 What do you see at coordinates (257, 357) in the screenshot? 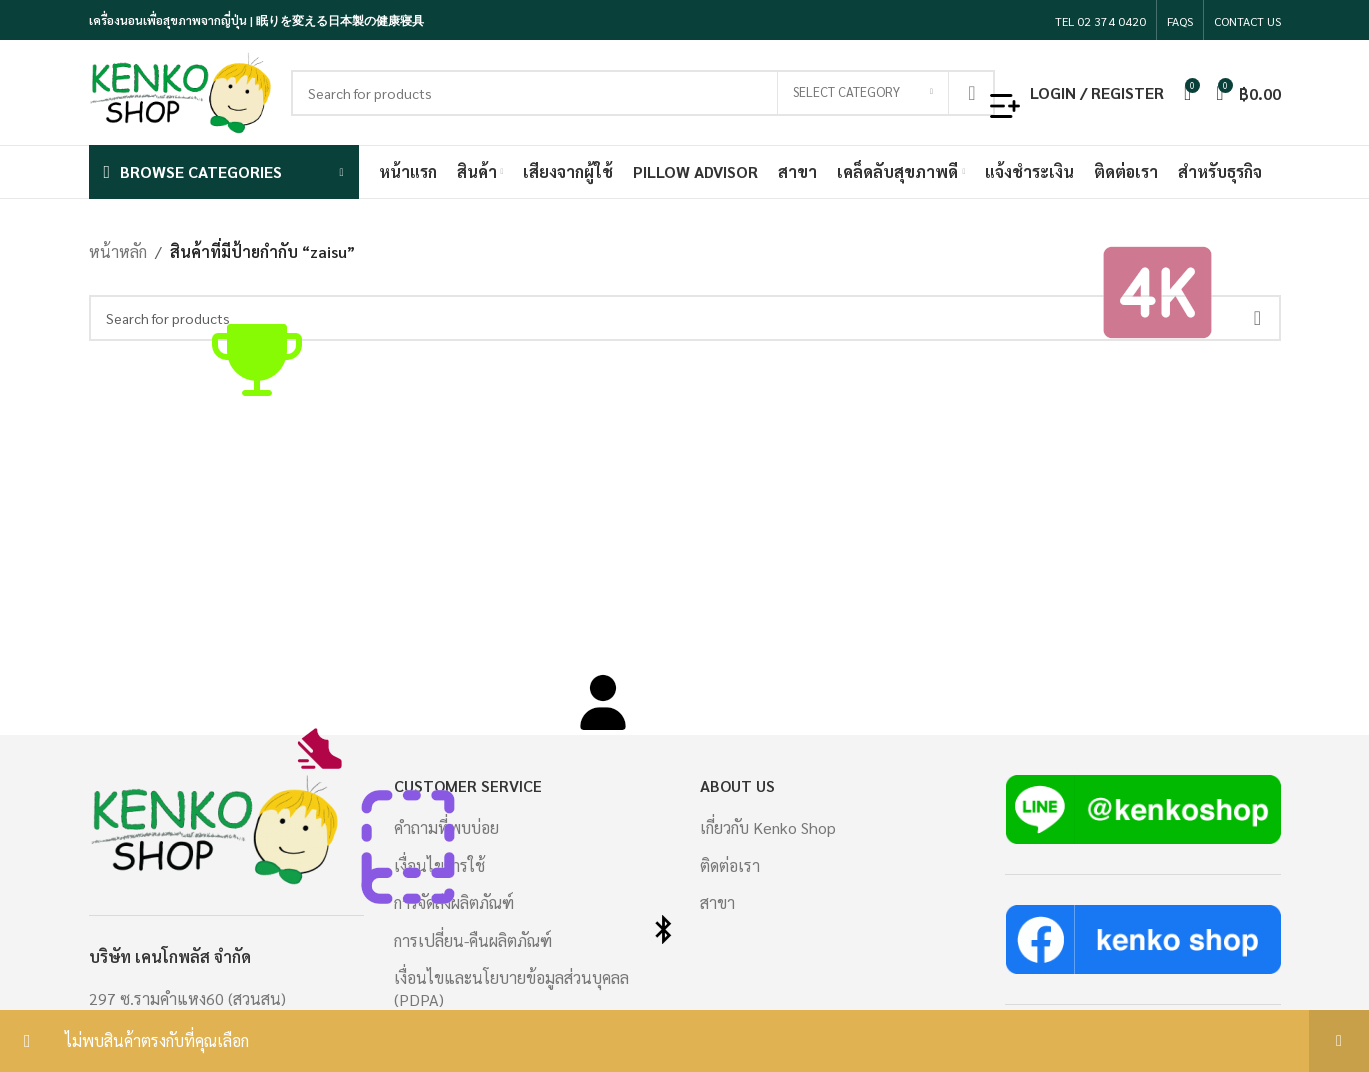
I see `view achievements or awards` at bounding box center [257, 357].